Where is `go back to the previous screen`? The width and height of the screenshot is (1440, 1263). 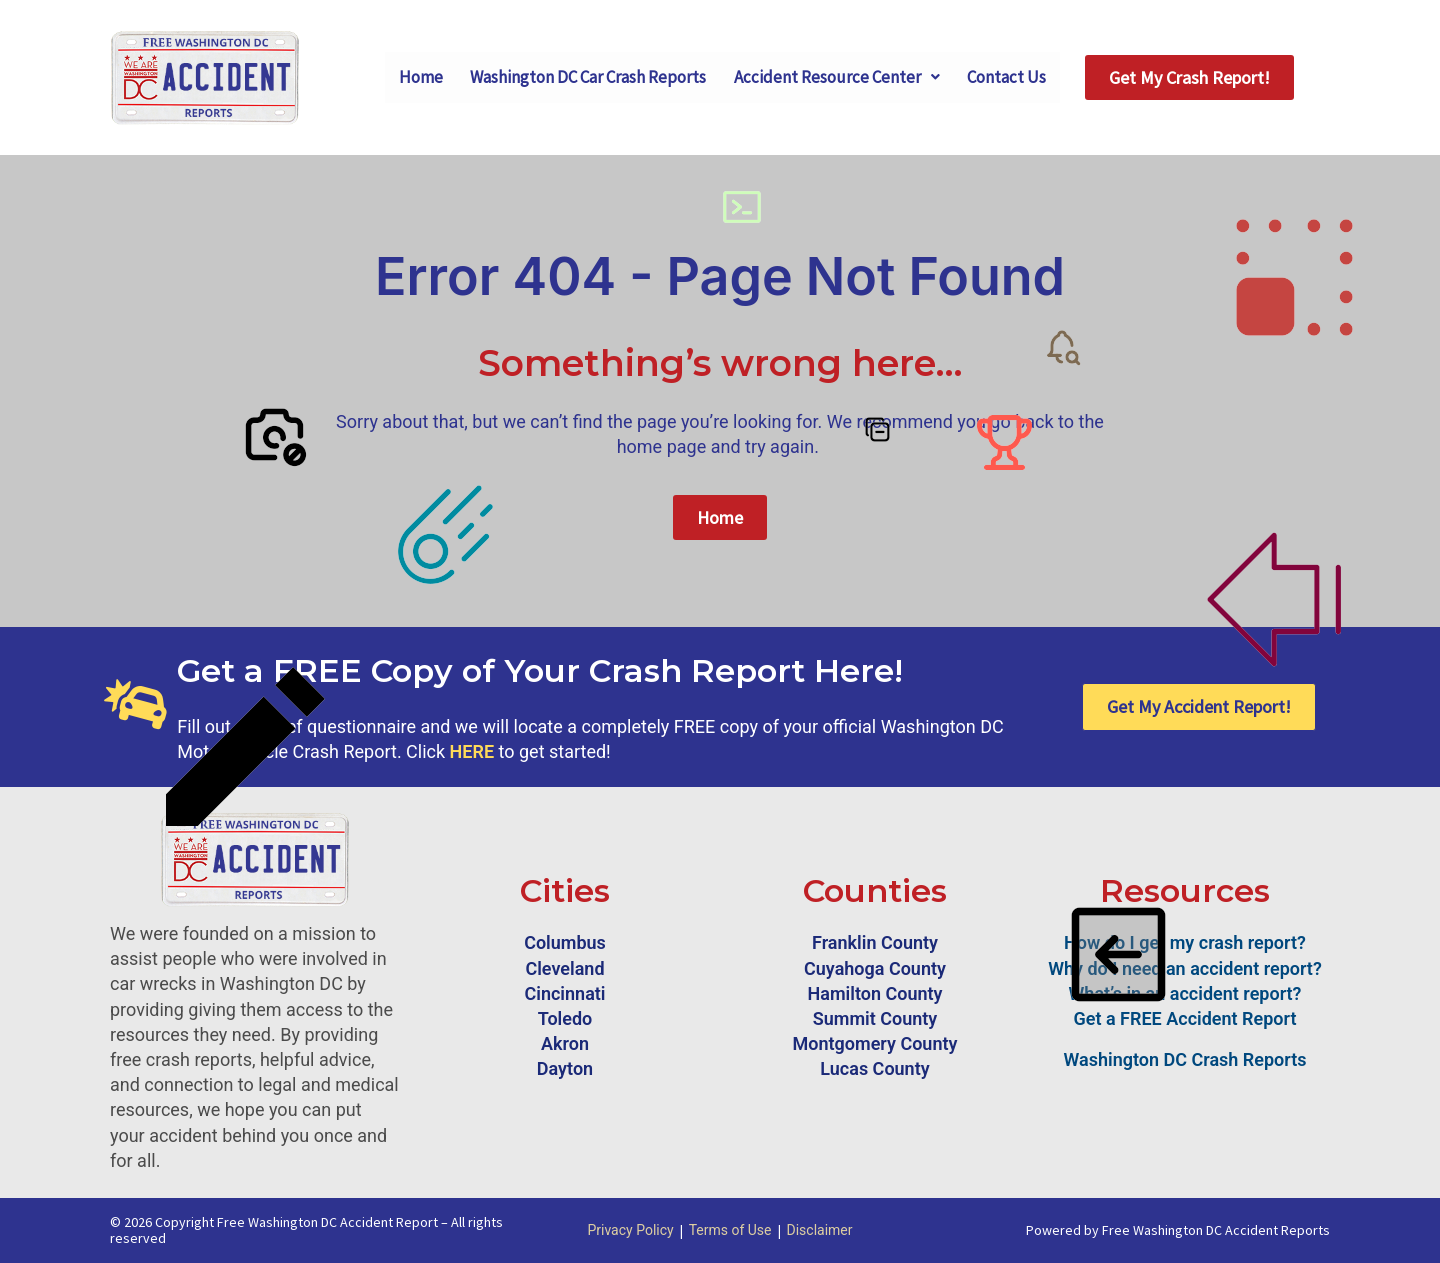 go back to the previous screen is located at coordinates (1118, 954).